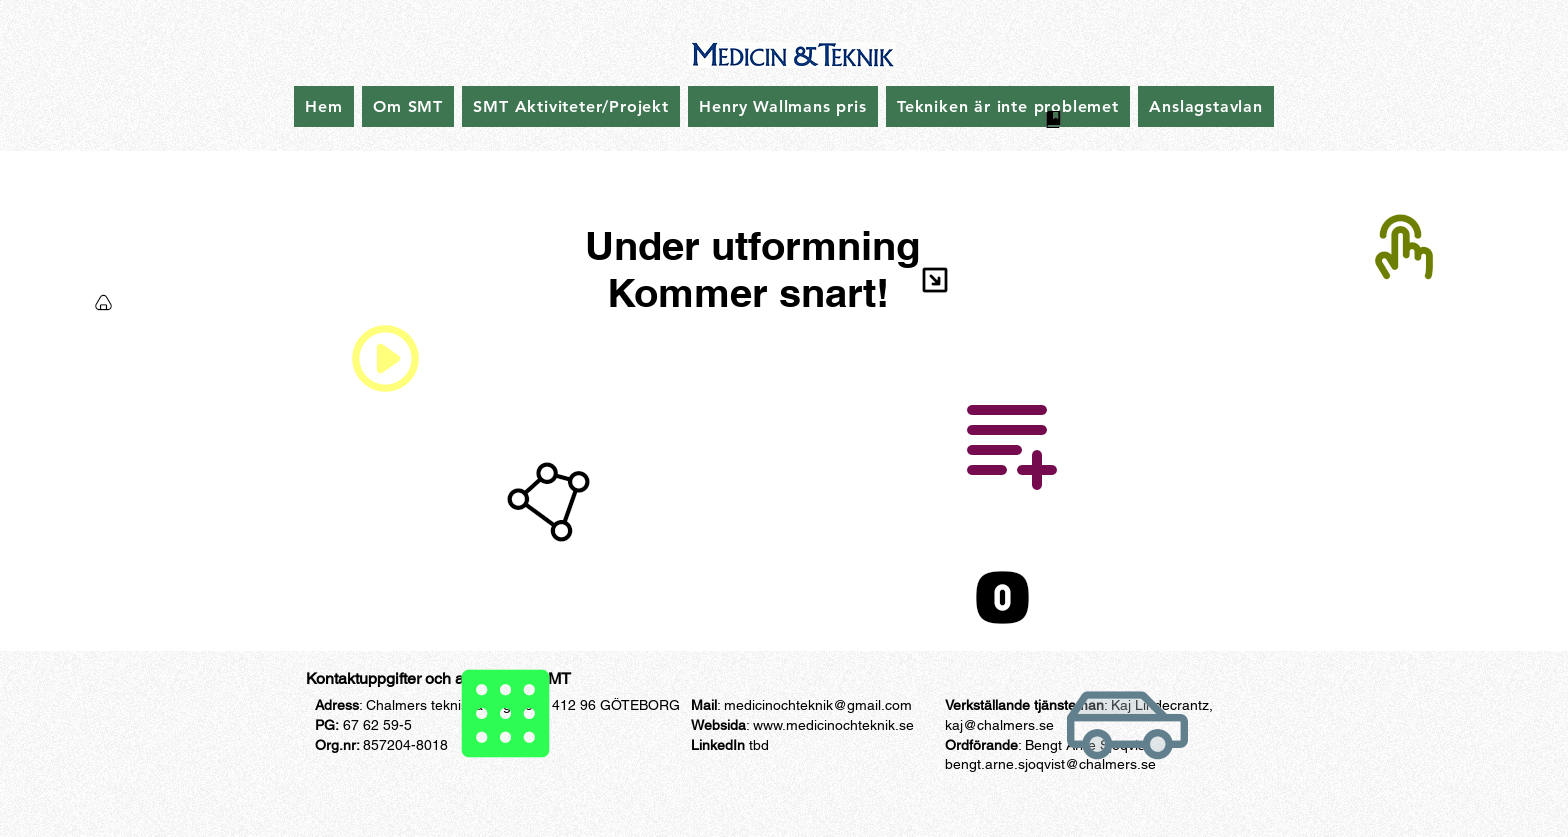 The image size is (1568, 837). Describe the element at coordinates (1127, 721) in the screenshot. I see `access vehicle or car settings` at that location.